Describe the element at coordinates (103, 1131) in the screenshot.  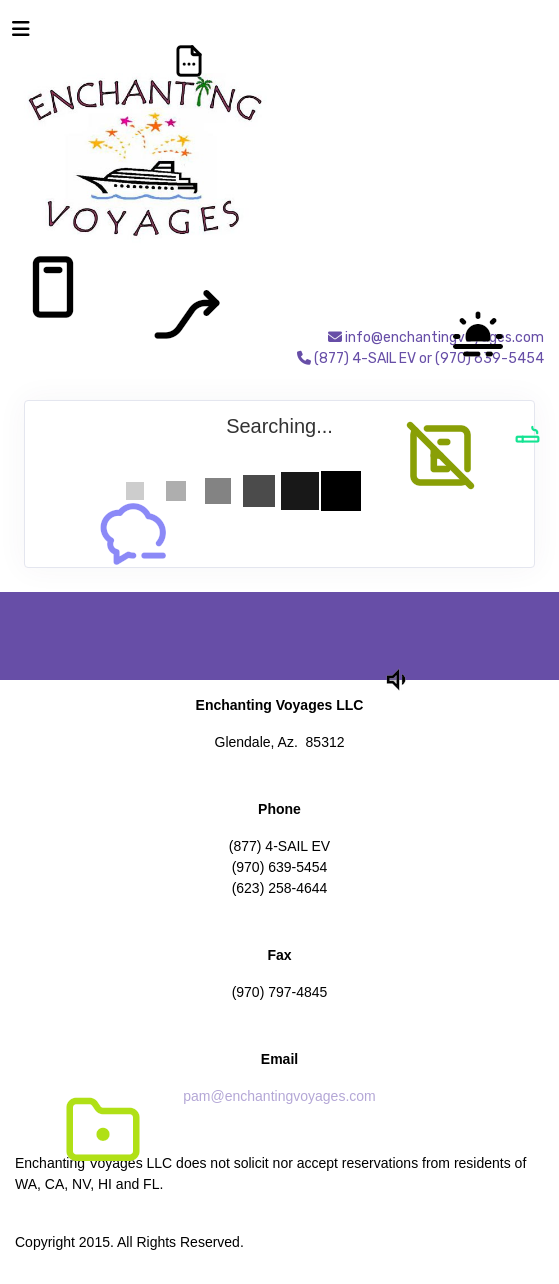
I see `folder with new or unread content` at that location.